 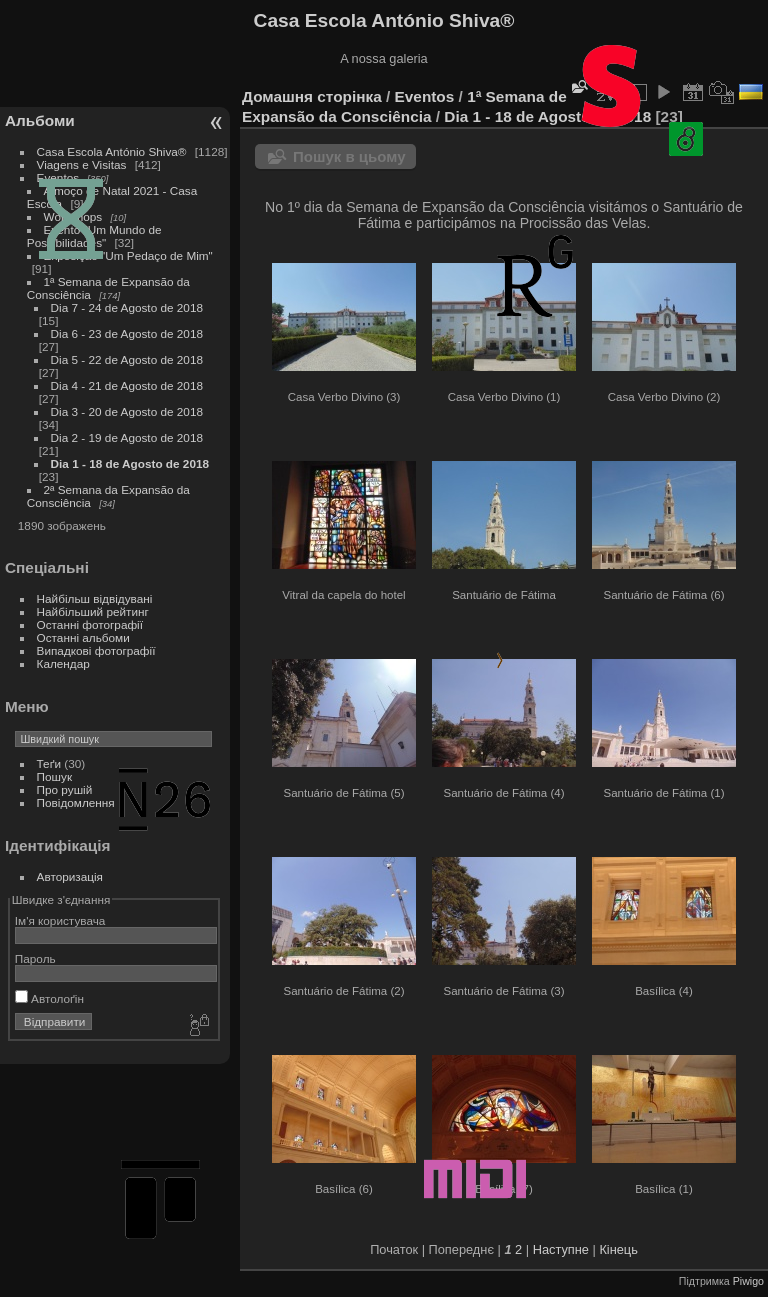 I want to click on indicates a loading or processing state, so click(x=71, y=219).